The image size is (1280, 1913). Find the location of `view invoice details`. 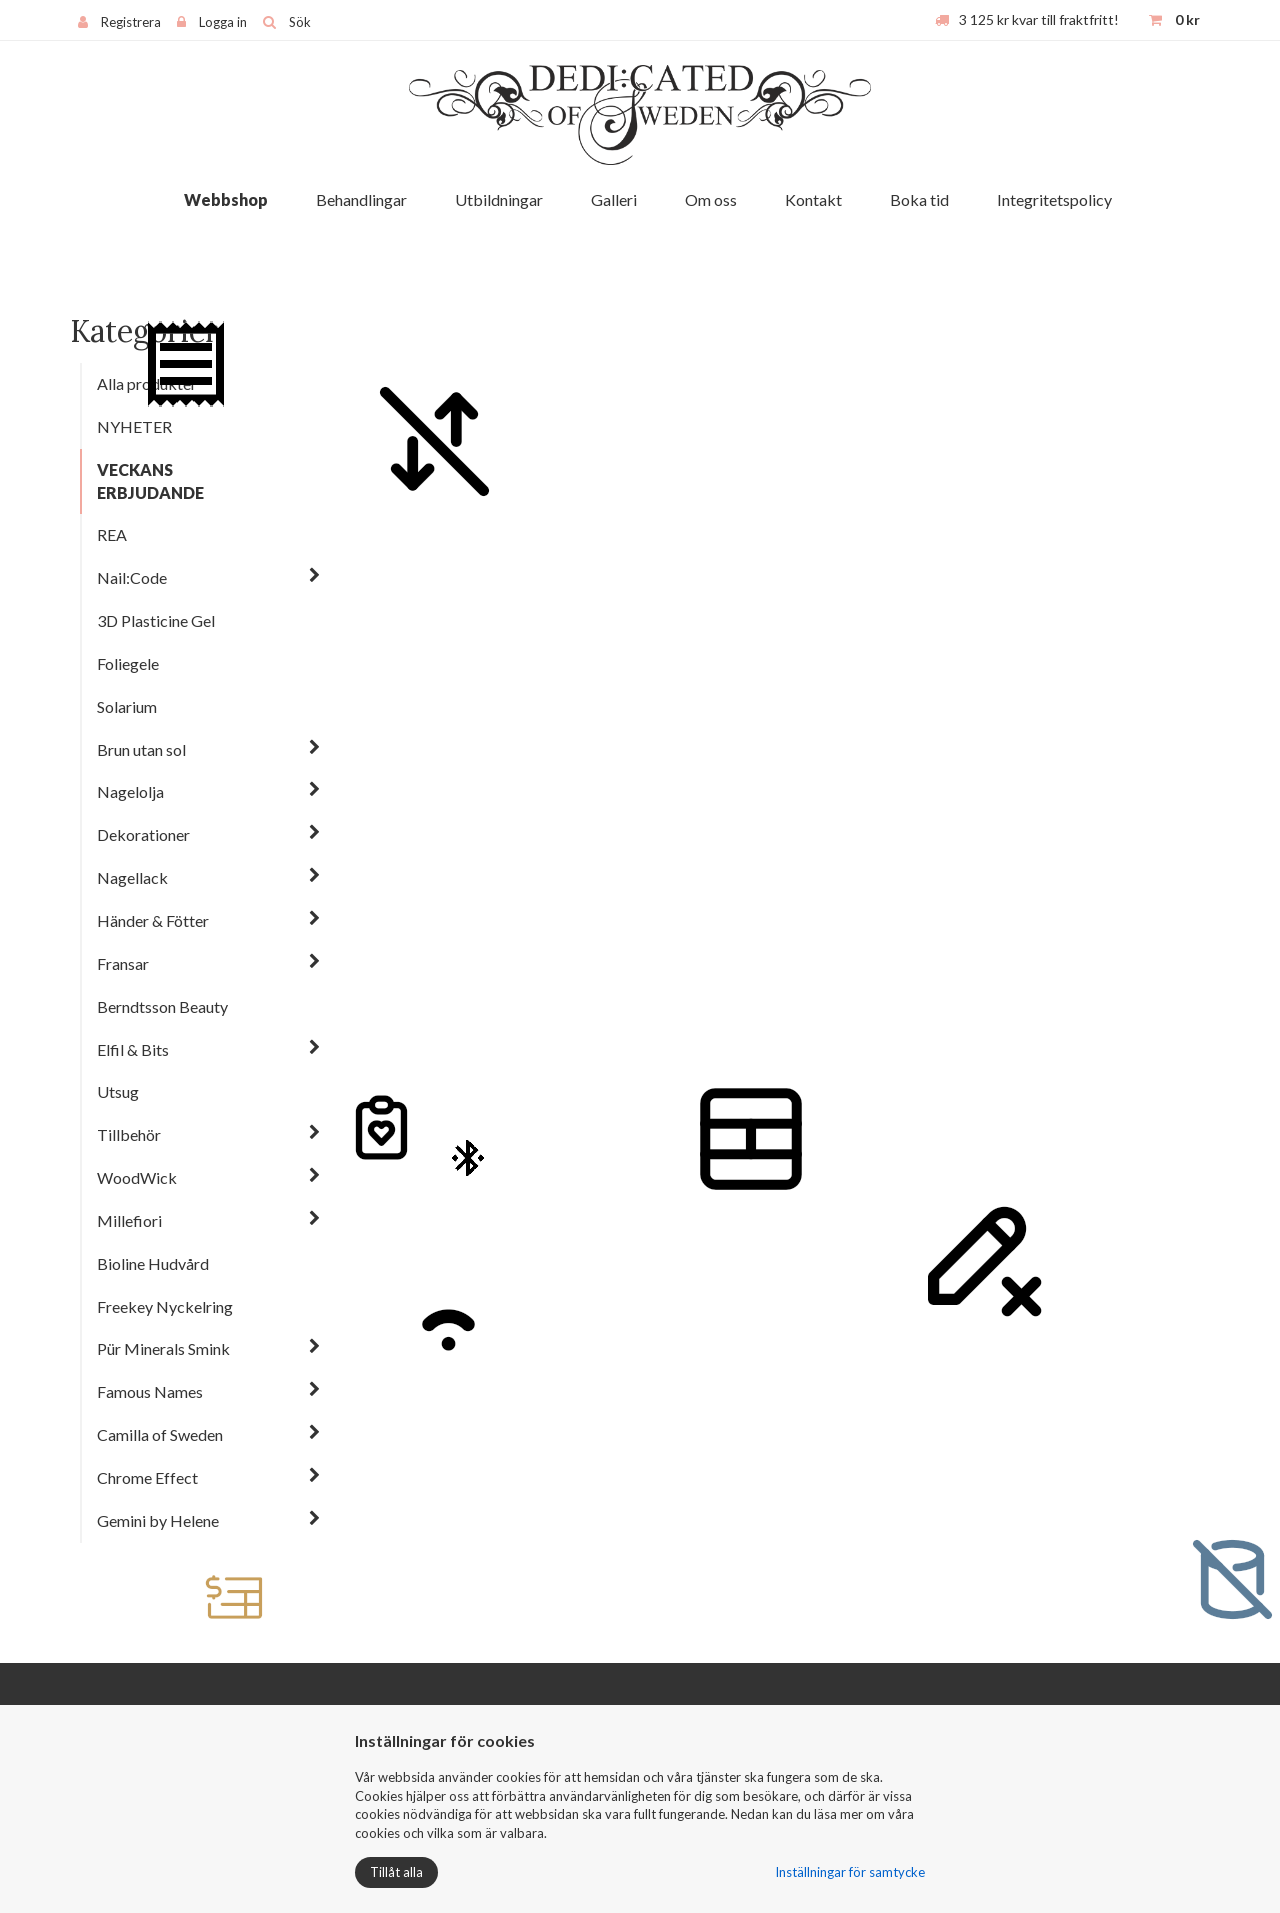

view invoice details is located at coordinates (235, 1598).